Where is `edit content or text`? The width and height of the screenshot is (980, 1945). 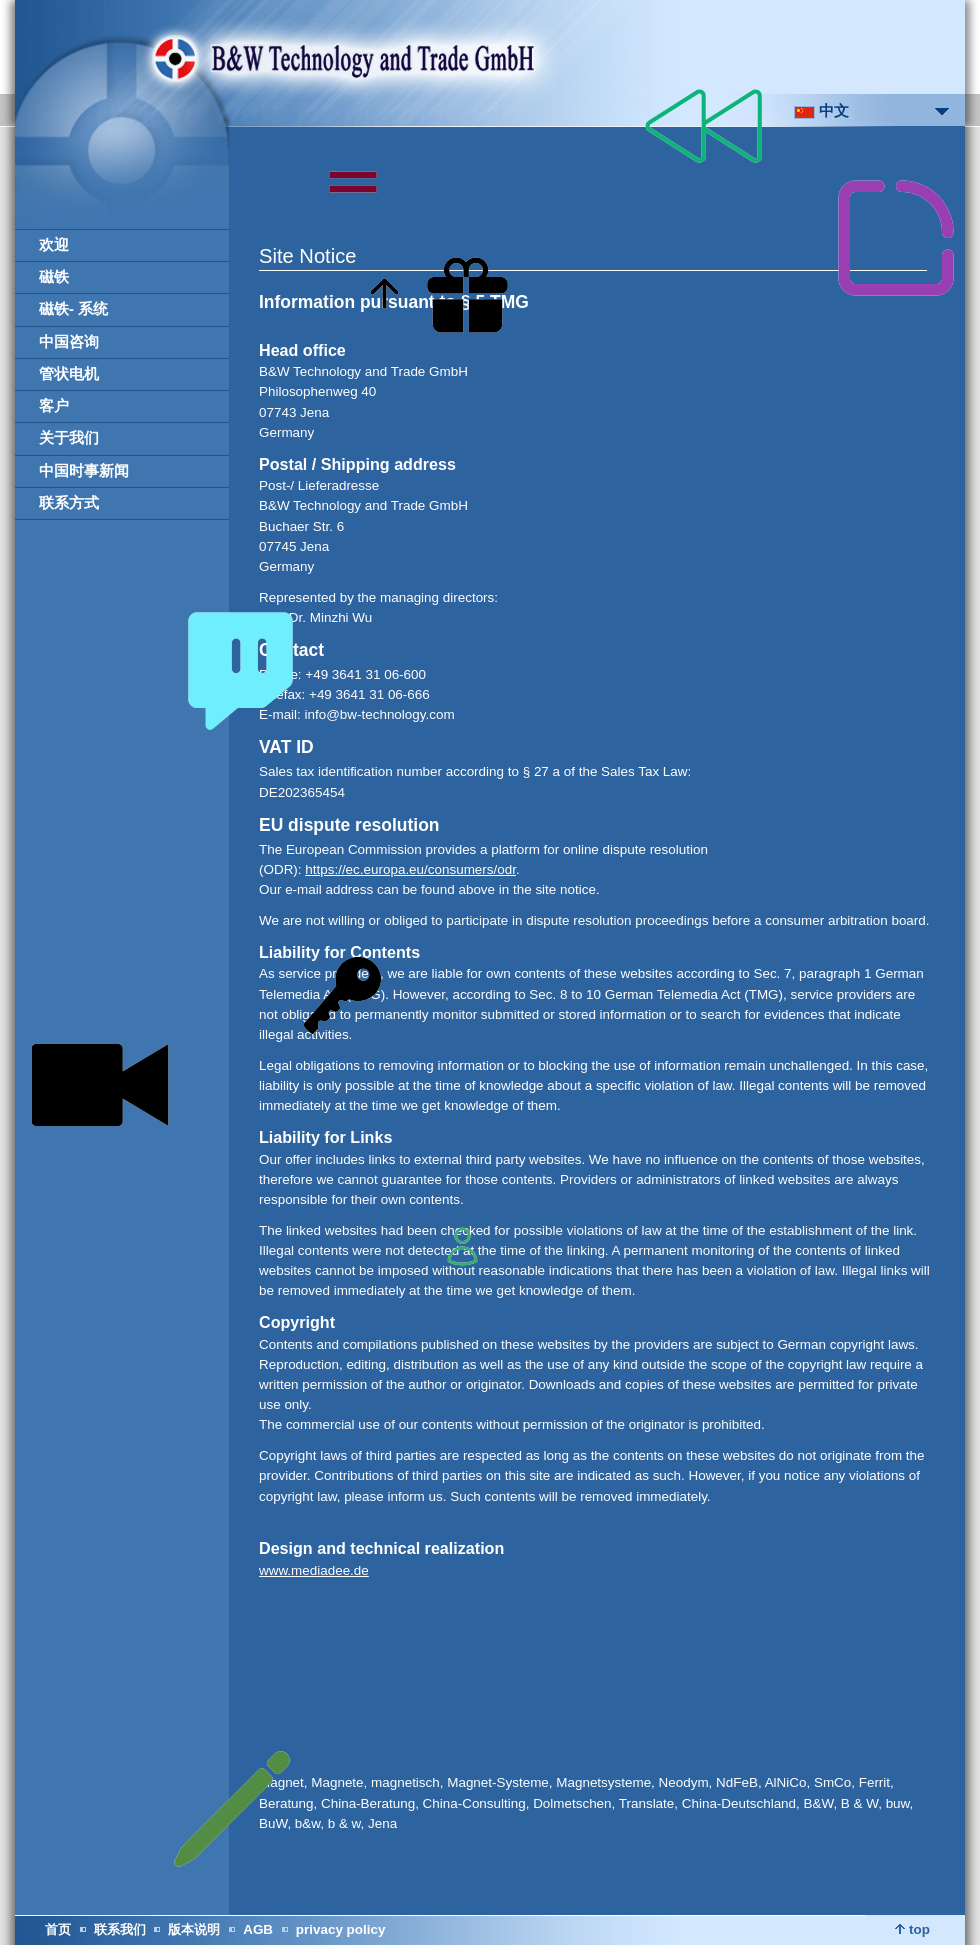 edit content or text is located at coordinates (232, 1809).